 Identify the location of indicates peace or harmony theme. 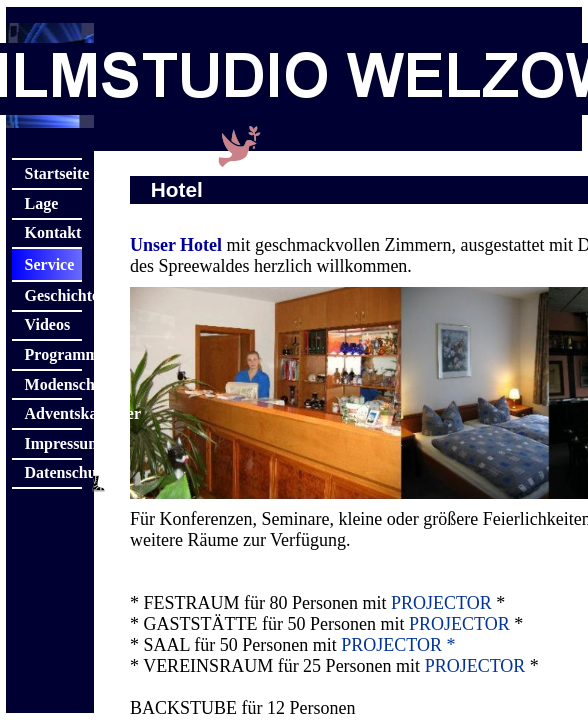
(239, 146).